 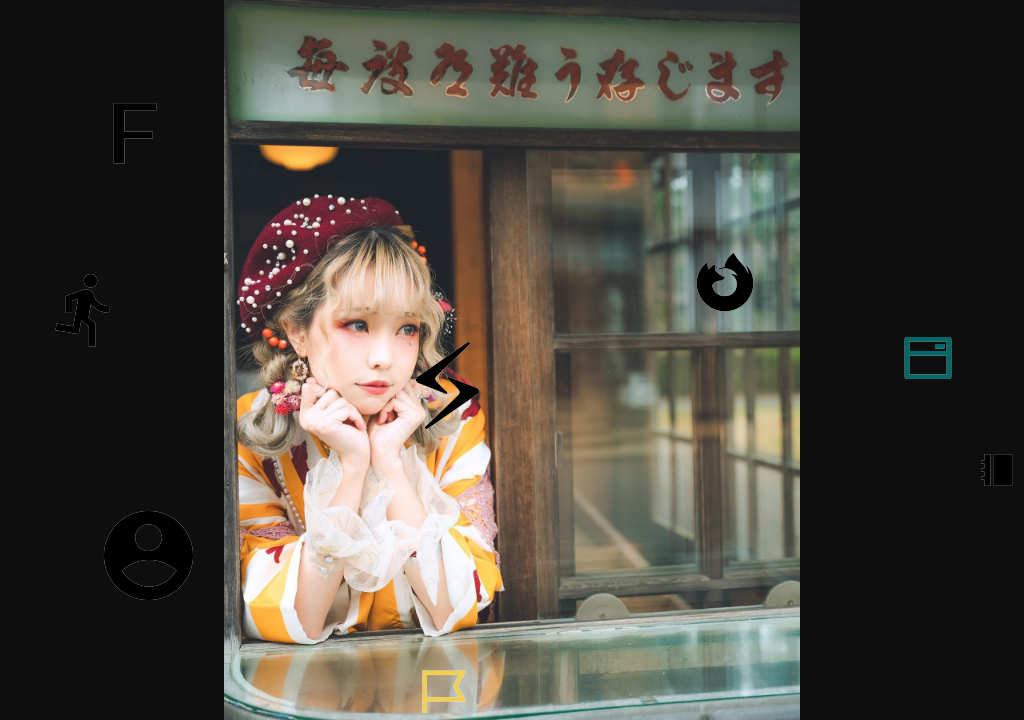 I want to click on view booklet or documentation, so click(x=997, y=470).